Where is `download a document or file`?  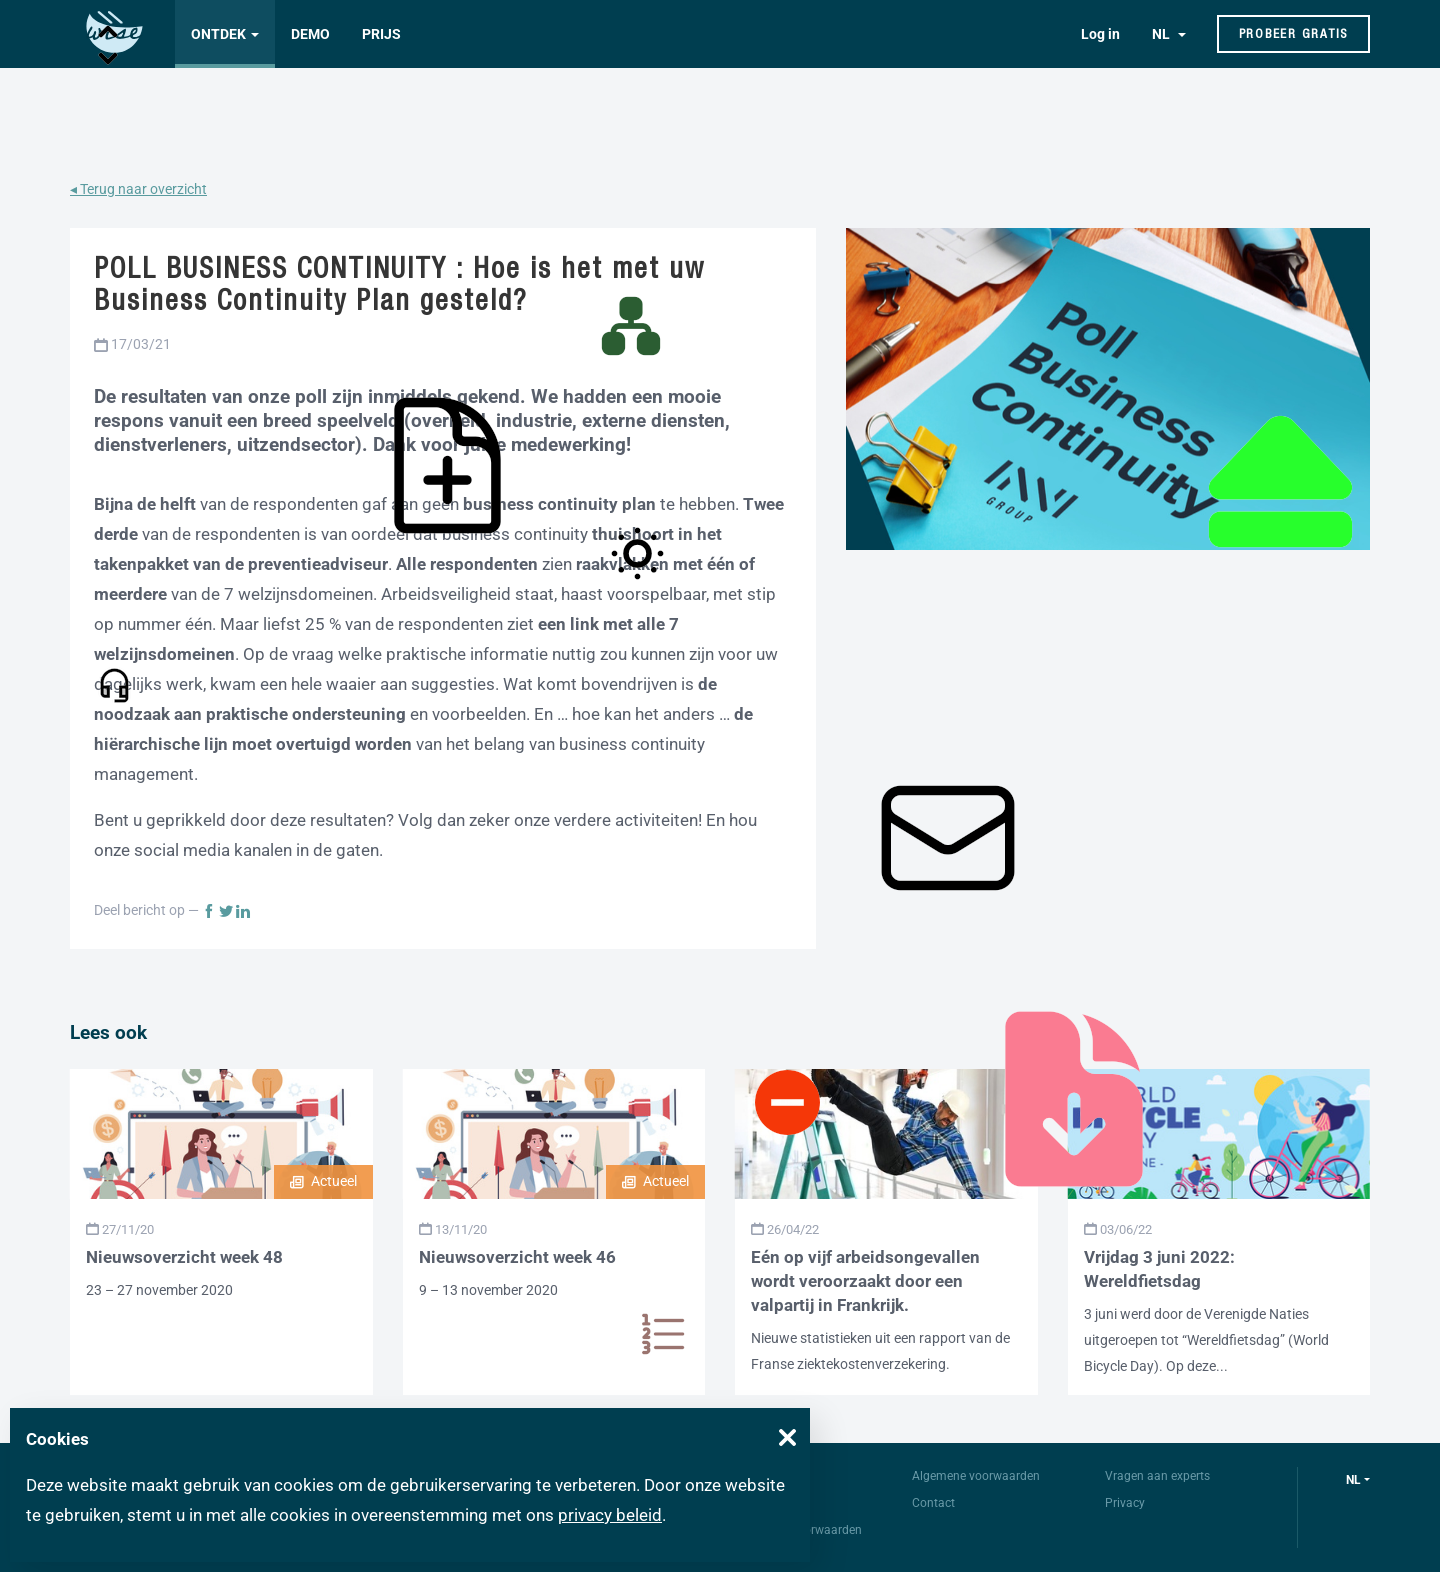 download a document or file is located at coordinates (1074, 1099).